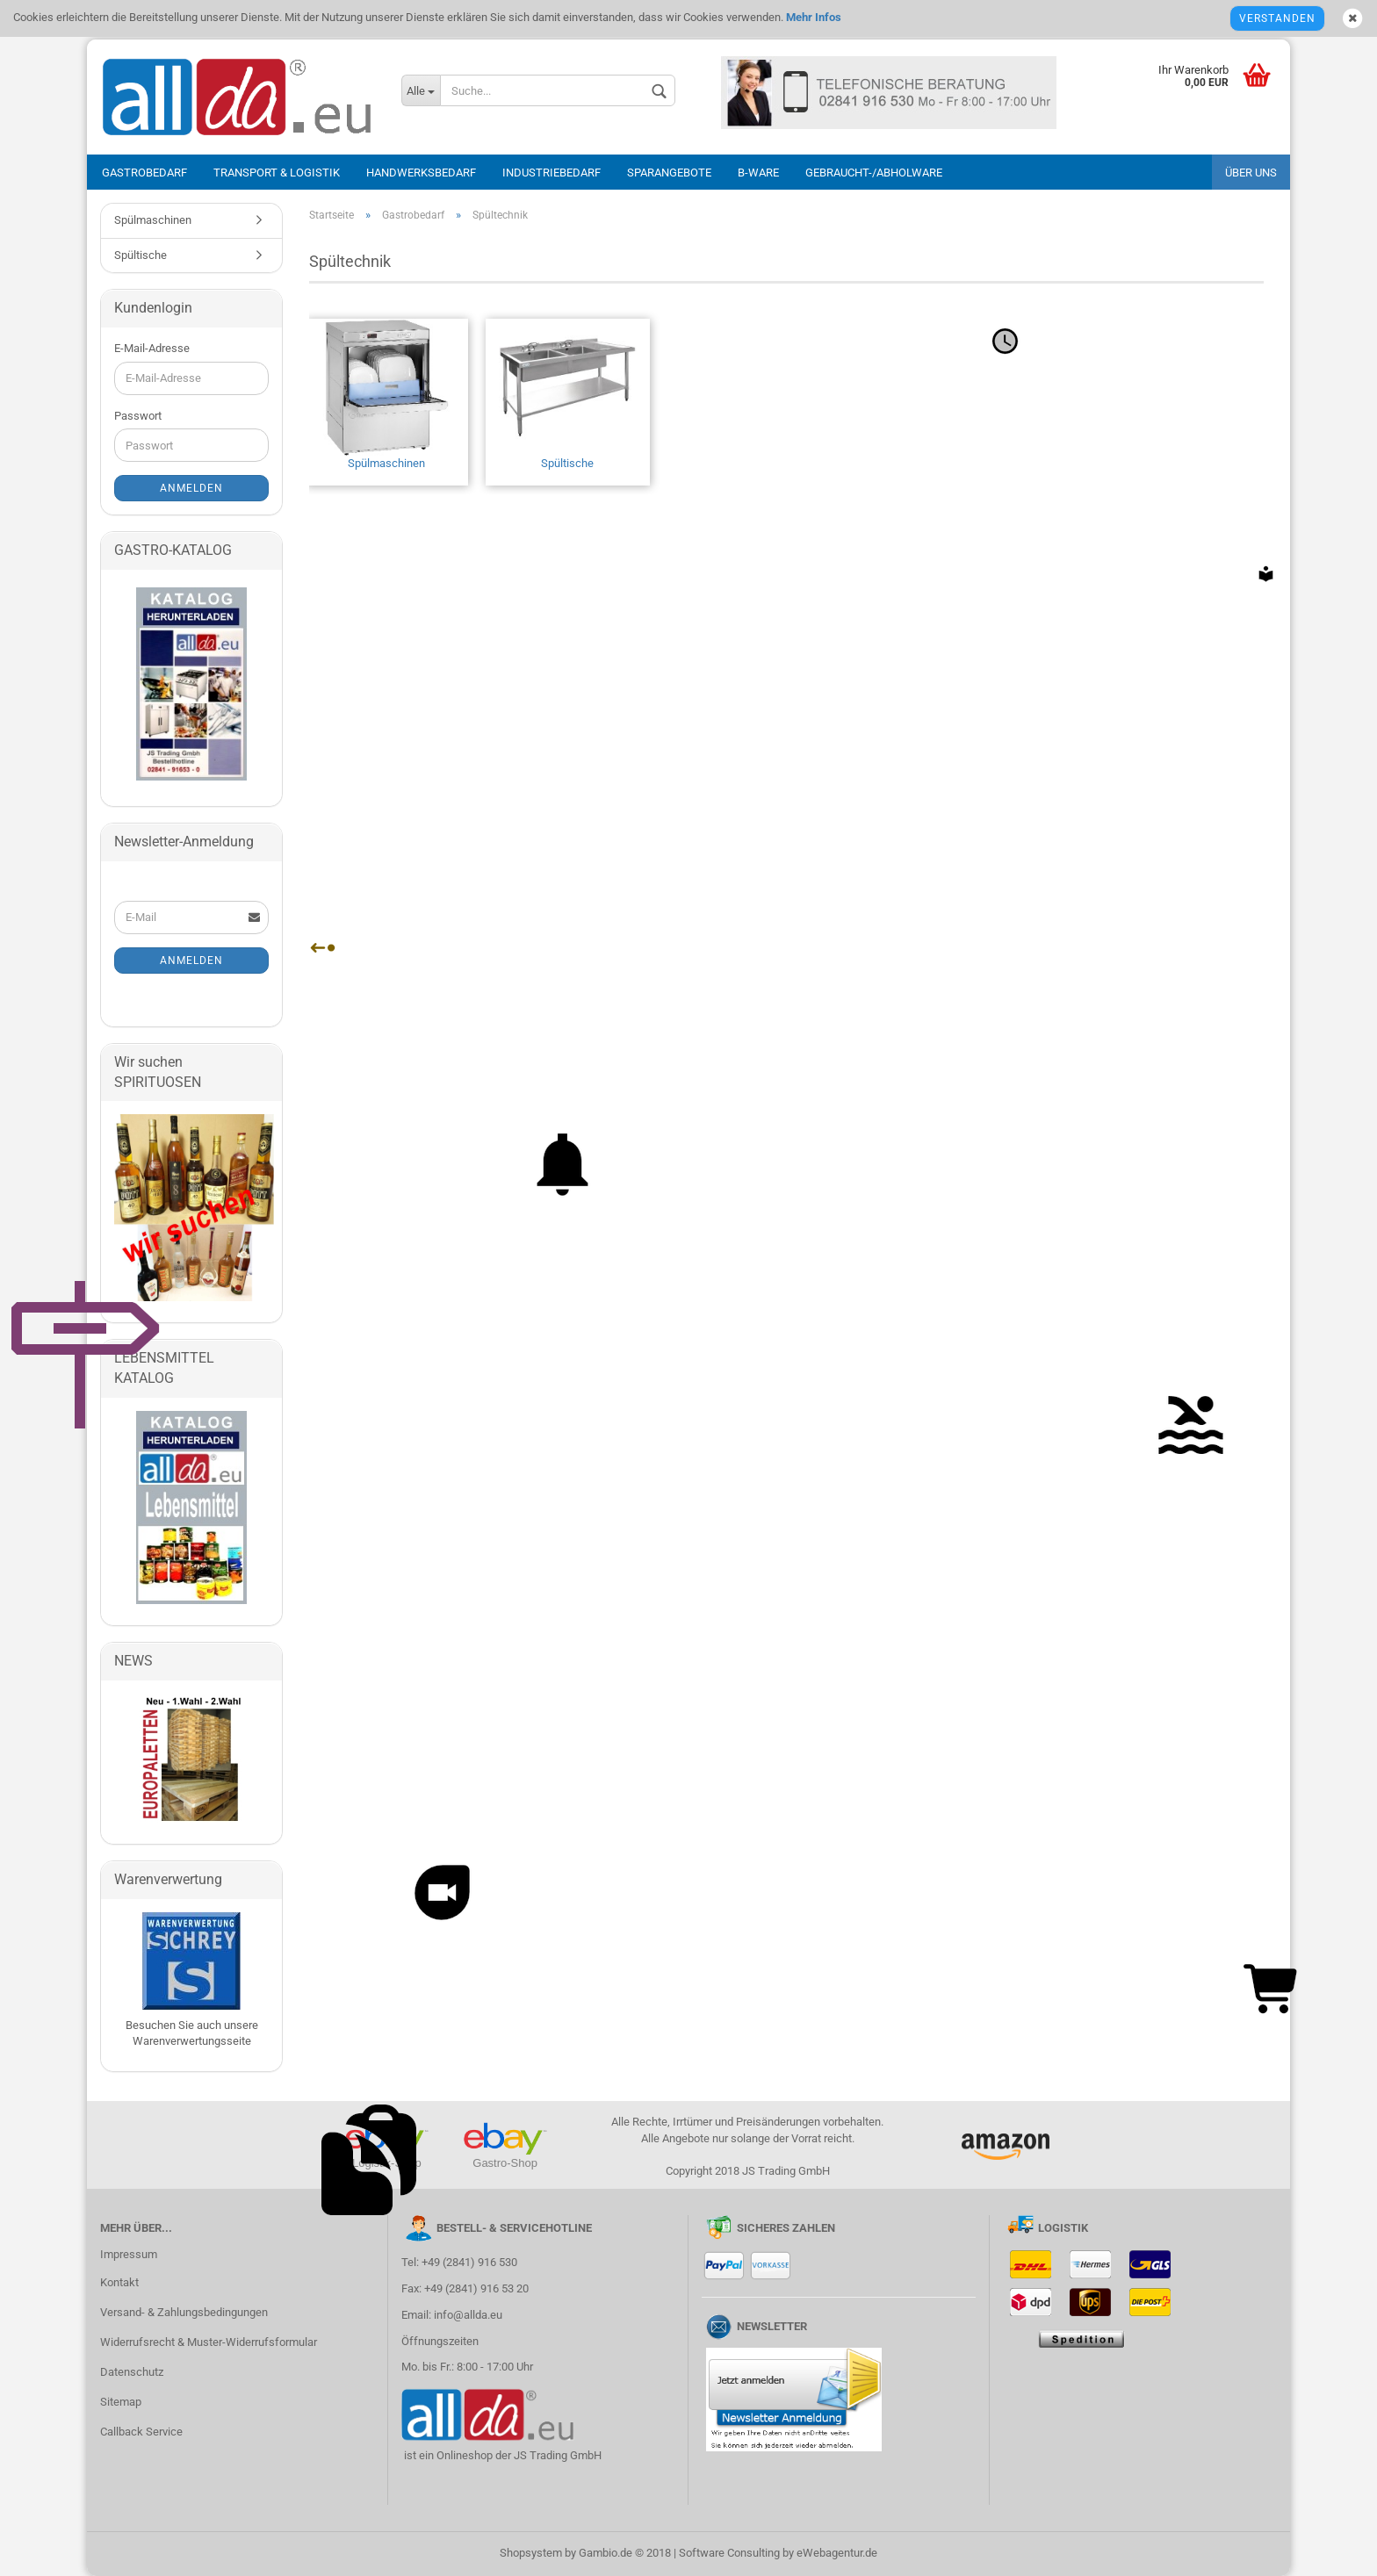 This screenshot has height=2576, width=1377. What do you see at coordinates (562, 1163) in the screenshot?
I see `view your notifications` at bounding box center [562, 1163].